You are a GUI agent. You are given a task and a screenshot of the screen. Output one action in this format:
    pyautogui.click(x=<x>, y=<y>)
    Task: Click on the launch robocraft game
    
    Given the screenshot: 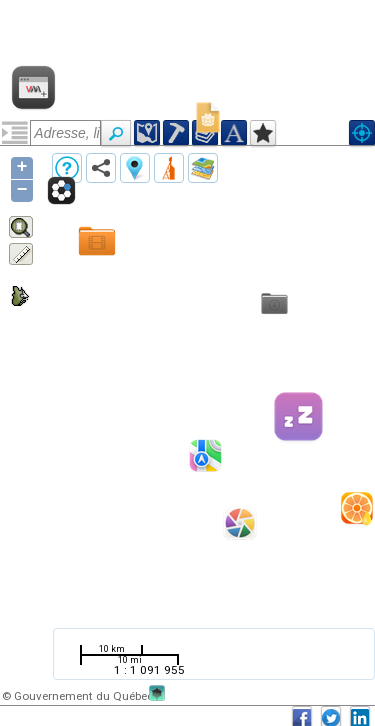 What is the action you would take?
    pyautogui.click(x=61, y=190)
    